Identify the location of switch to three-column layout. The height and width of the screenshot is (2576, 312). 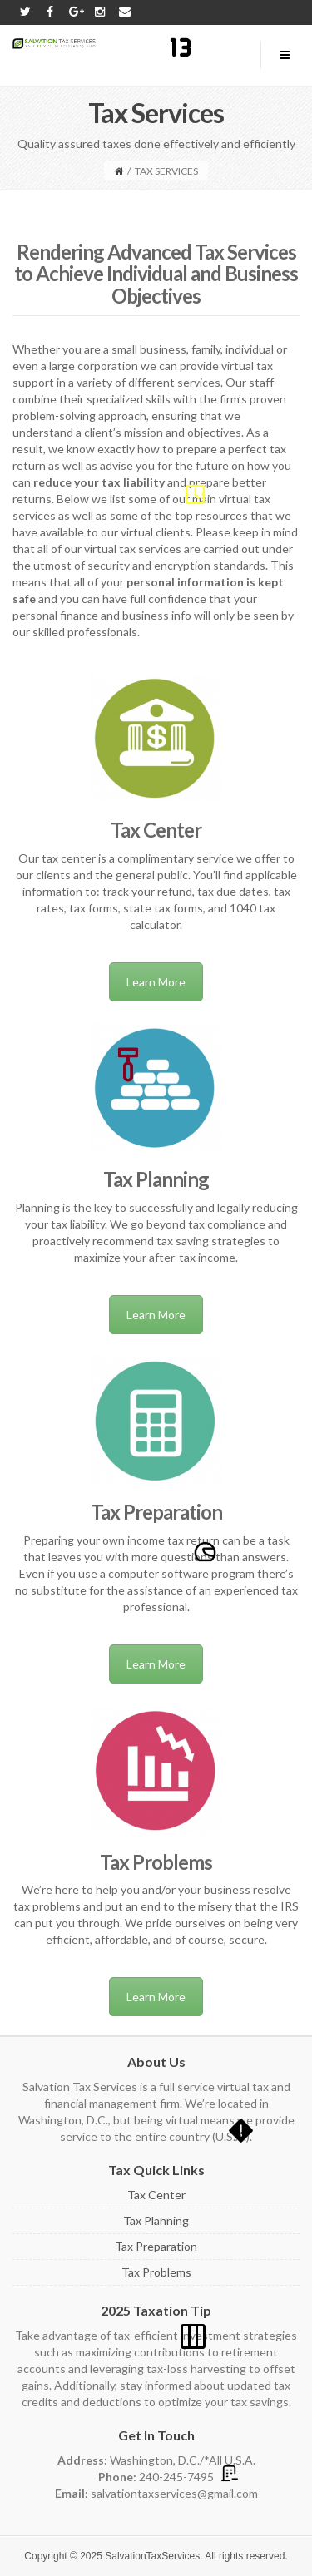
(193, 2336).